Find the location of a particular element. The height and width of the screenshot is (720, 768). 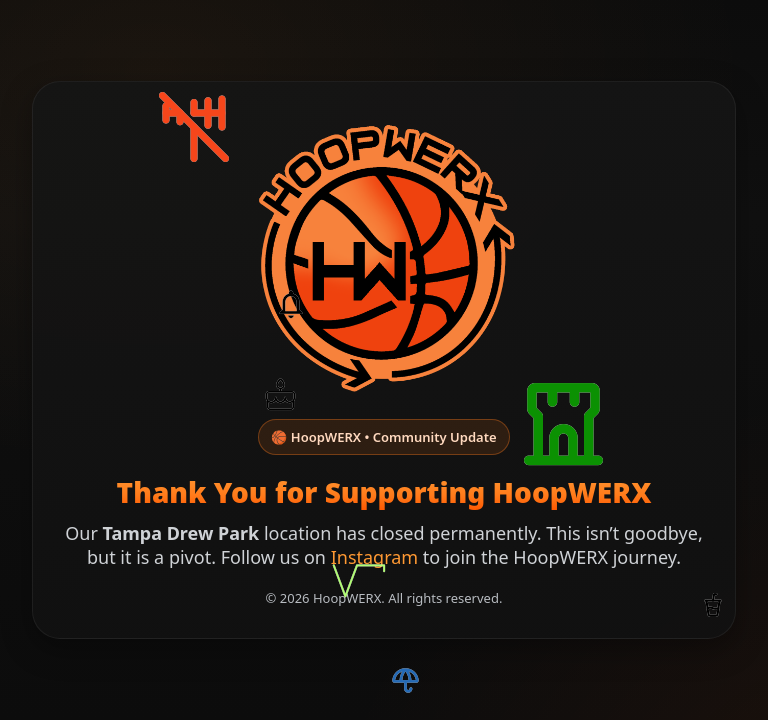

view your notifications is located at coordinates (291, 304).